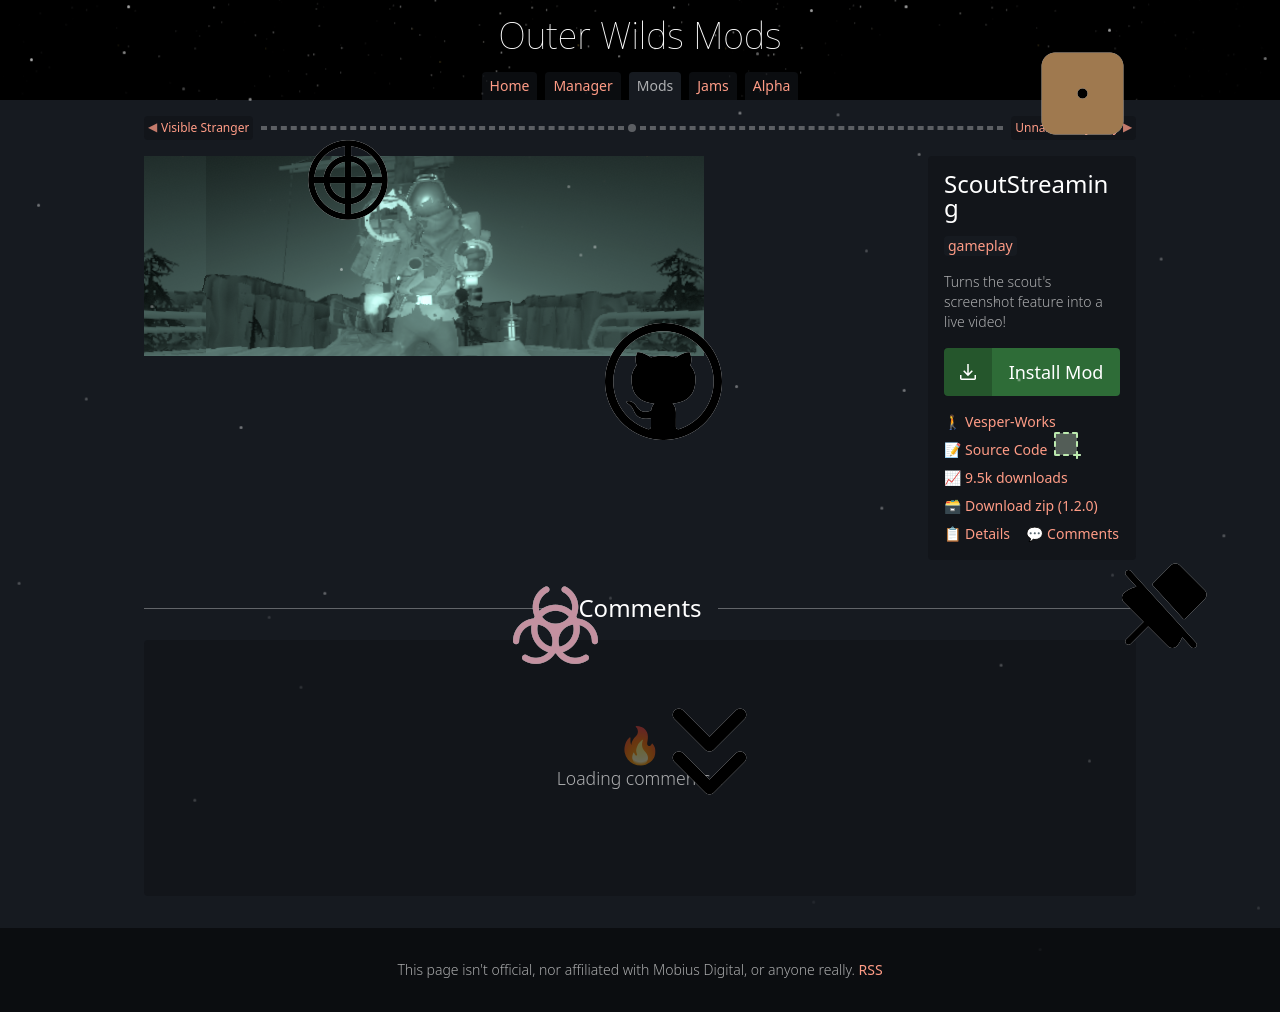  Describe the element at coordinates (1161, 609) in the screenshot. I see `unpin this item` at that location.